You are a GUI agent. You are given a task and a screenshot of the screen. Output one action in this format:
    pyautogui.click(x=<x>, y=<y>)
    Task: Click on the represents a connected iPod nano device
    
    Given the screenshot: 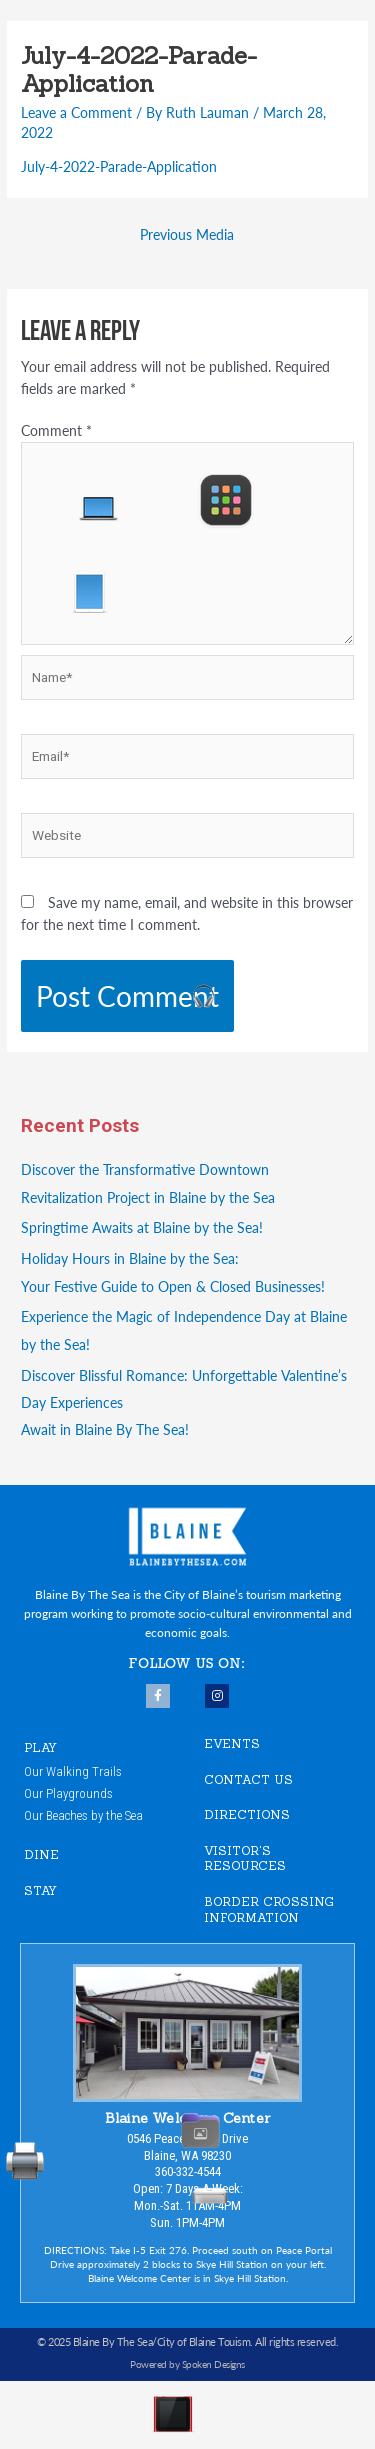 What is the action you would take?
    pyautogui.click(x=173, y=2414)
    